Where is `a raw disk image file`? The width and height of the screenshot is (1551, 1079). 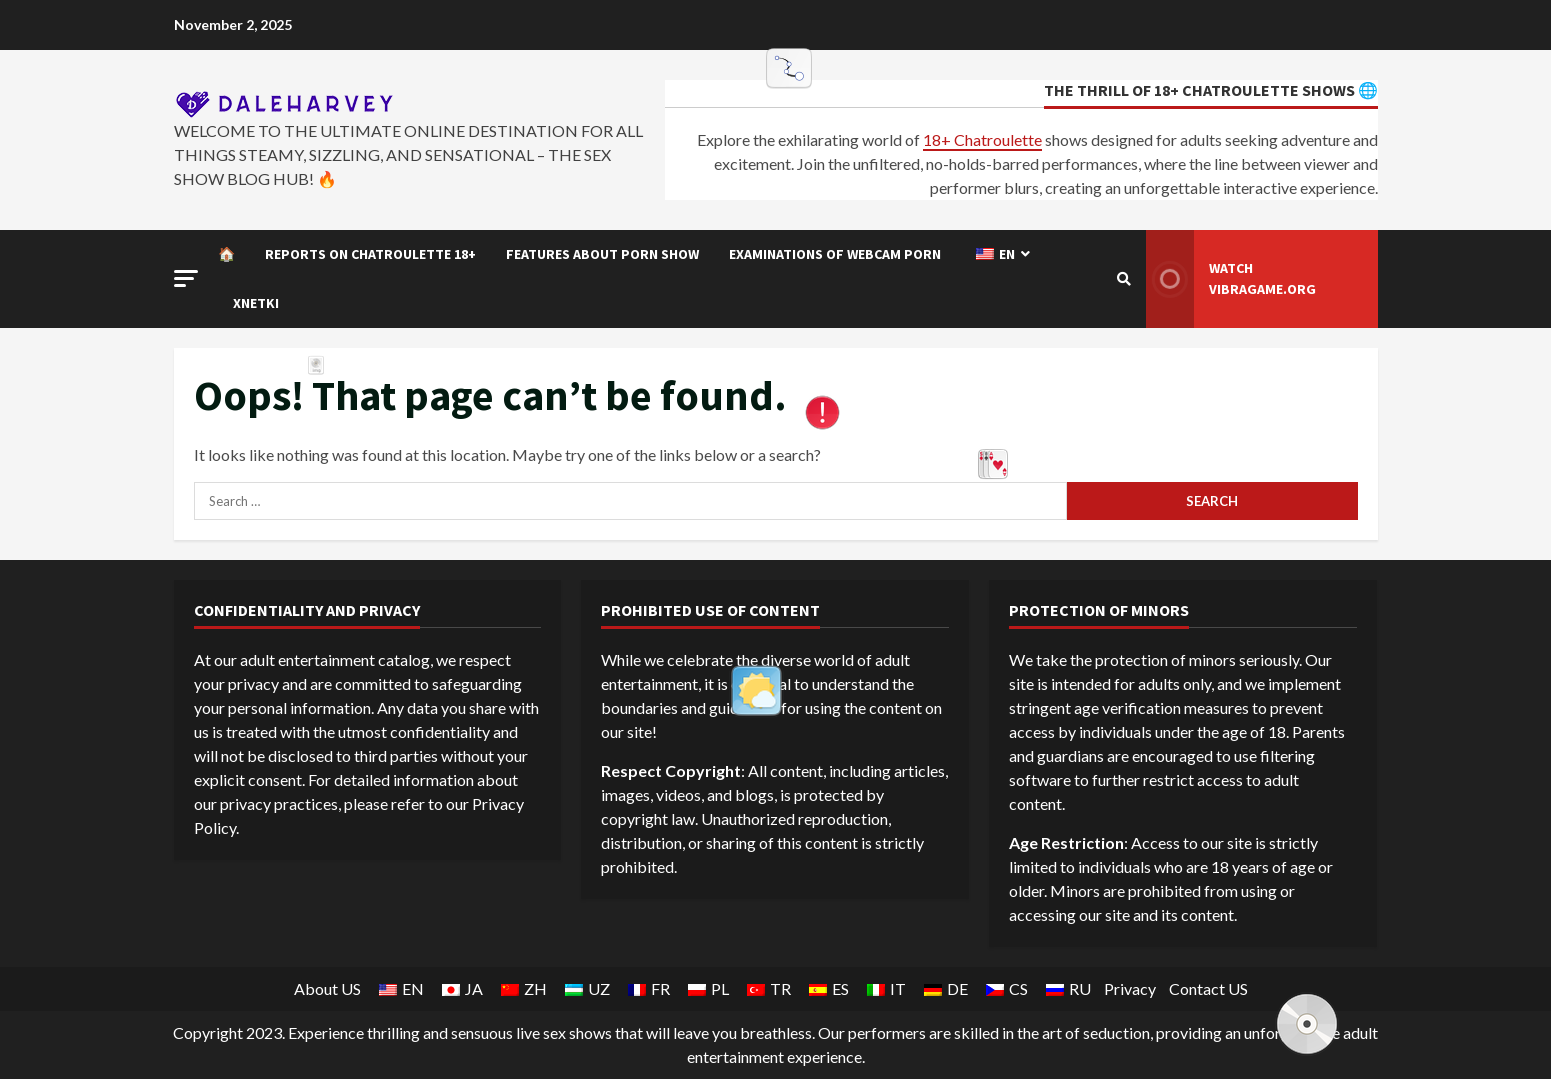 a raw disk image file is located at coordinates (316, 365).